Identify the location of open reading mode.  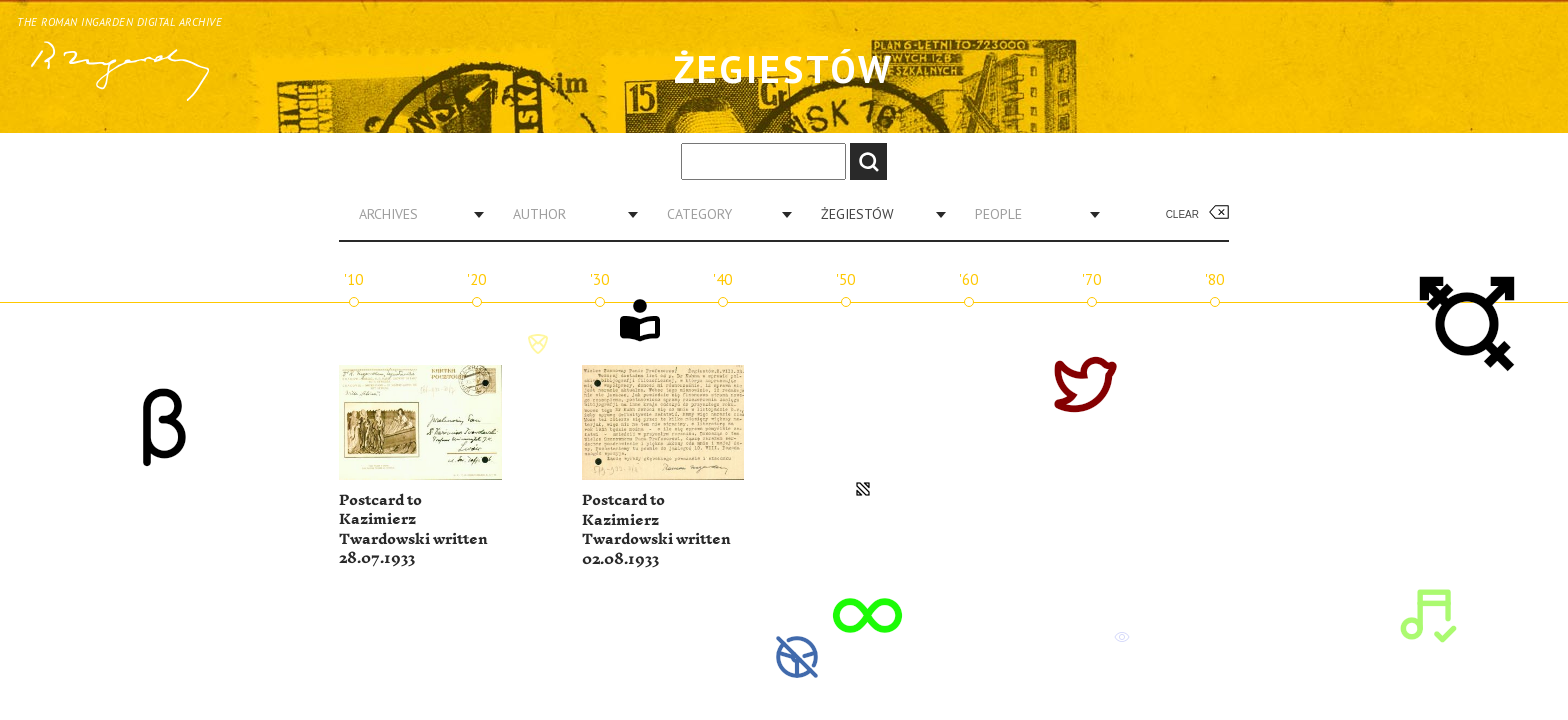
(640, 321).